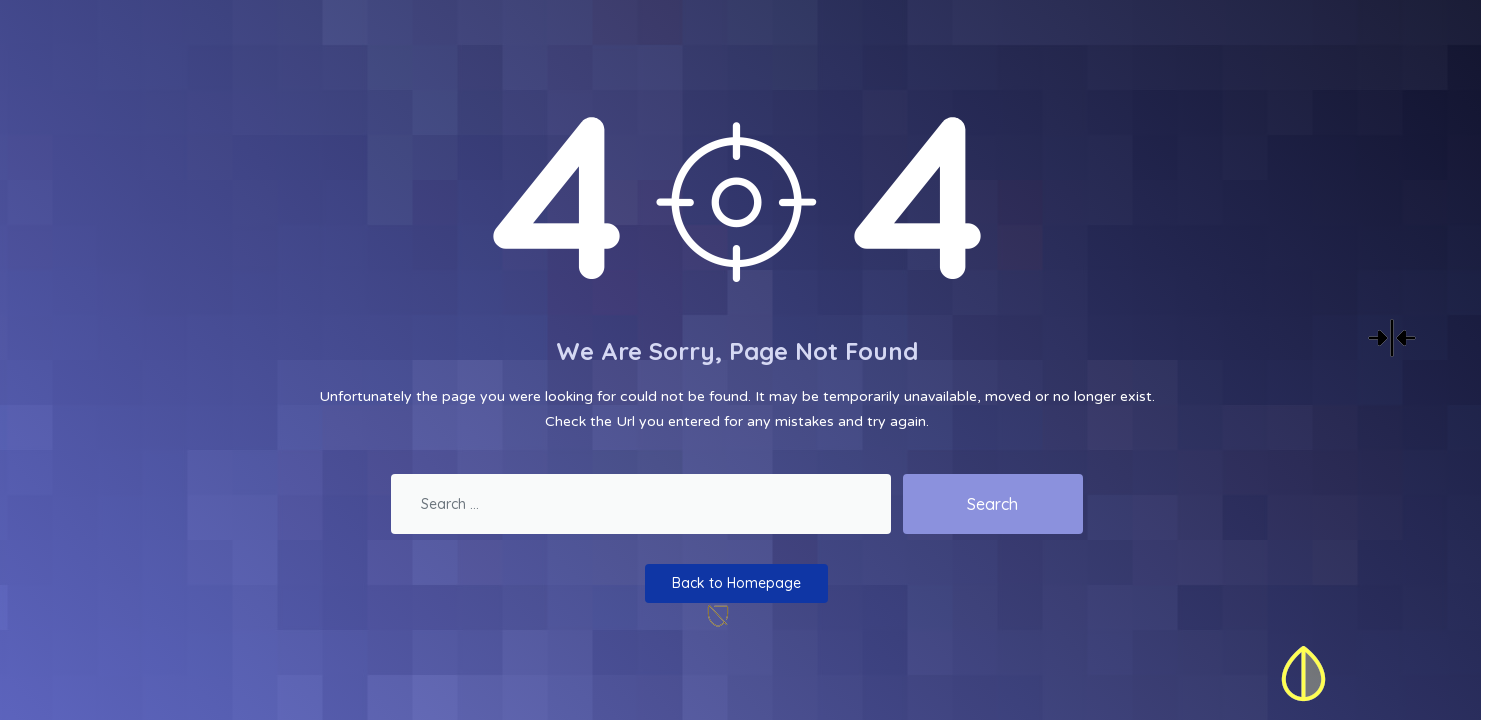 Image resolution: width=1489 pixels, height=720 pixels. I want to click on disable security or protection features, so click(718, 615).